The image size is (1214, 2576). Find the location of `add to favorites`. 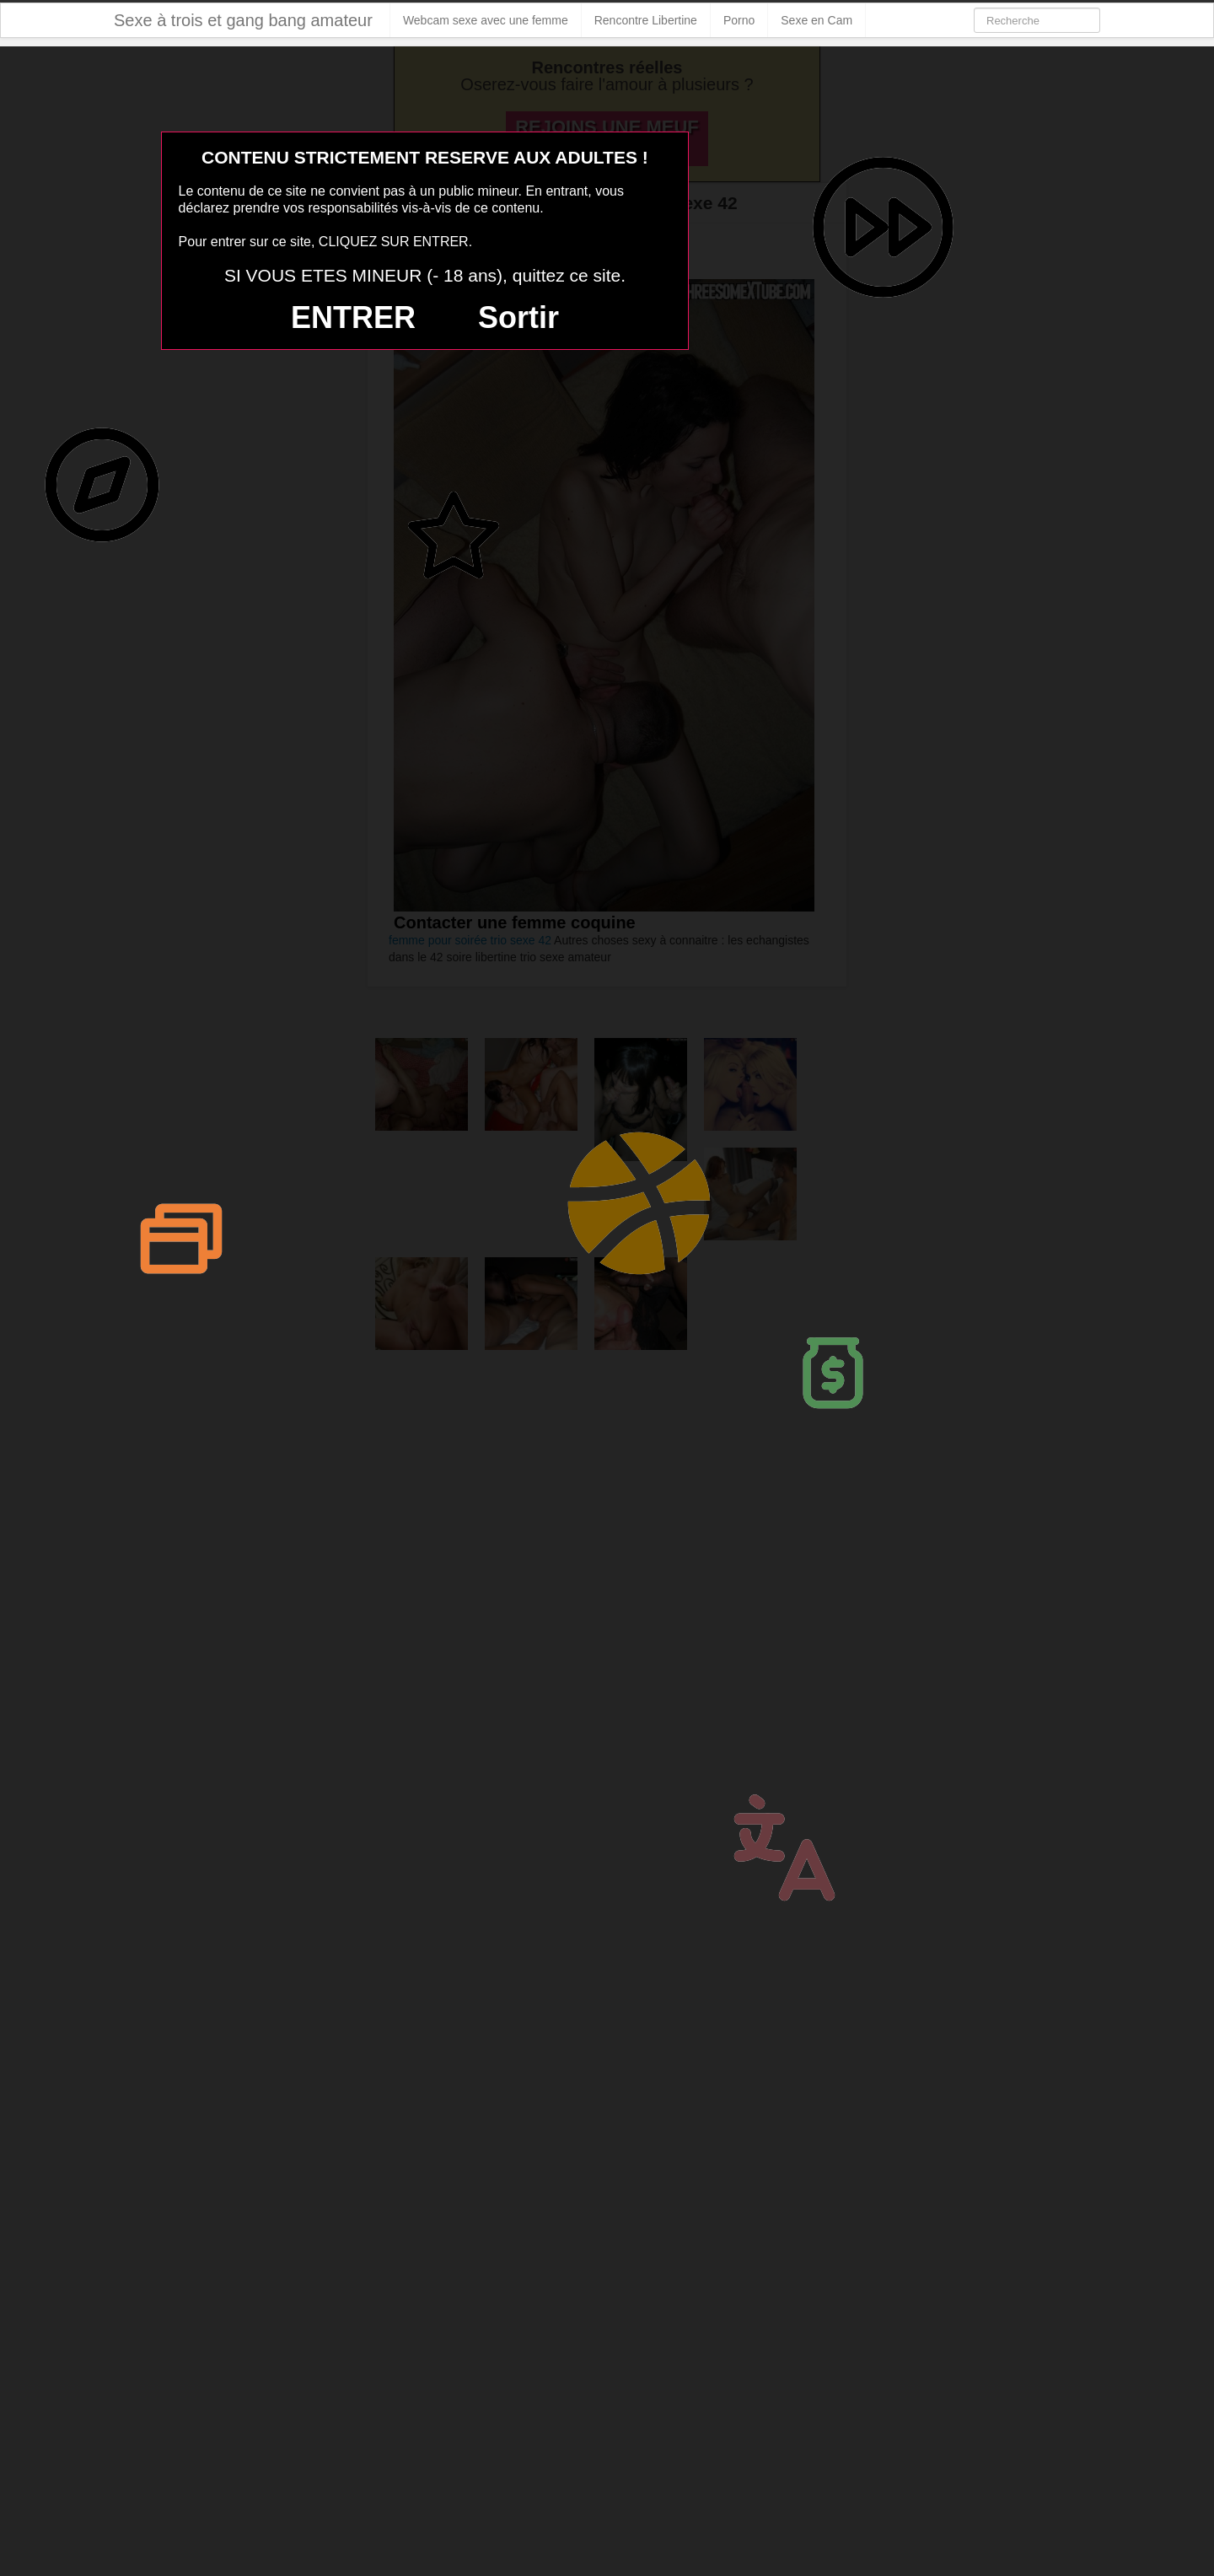

add to favorites is located at coordinates (454, 537).